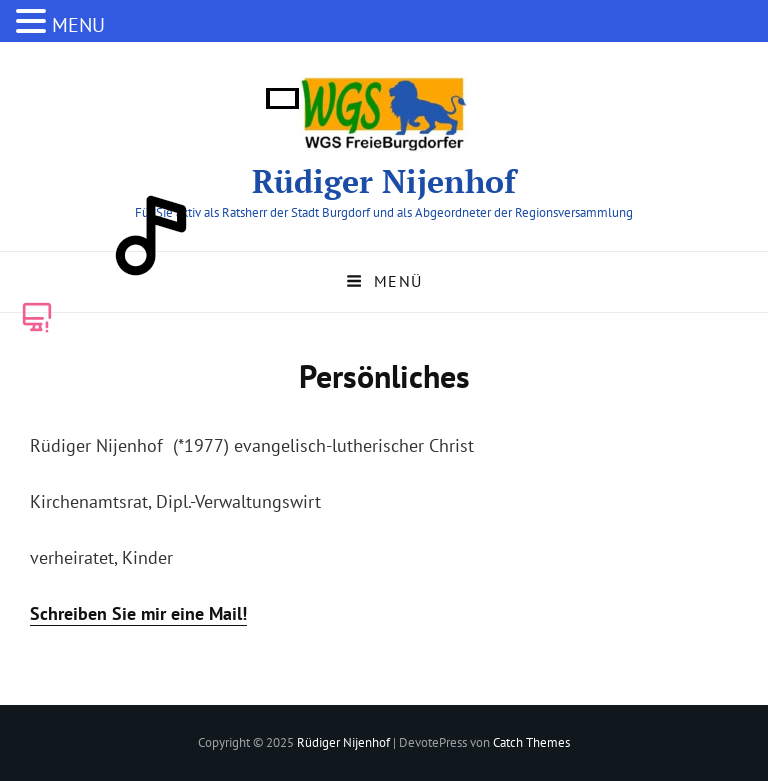 This screenshot has width=768, height=781. Describe the element at coordinates (37, 317) in the screenshot. I see `indicates a problem or error with your desktop computer` at that location.